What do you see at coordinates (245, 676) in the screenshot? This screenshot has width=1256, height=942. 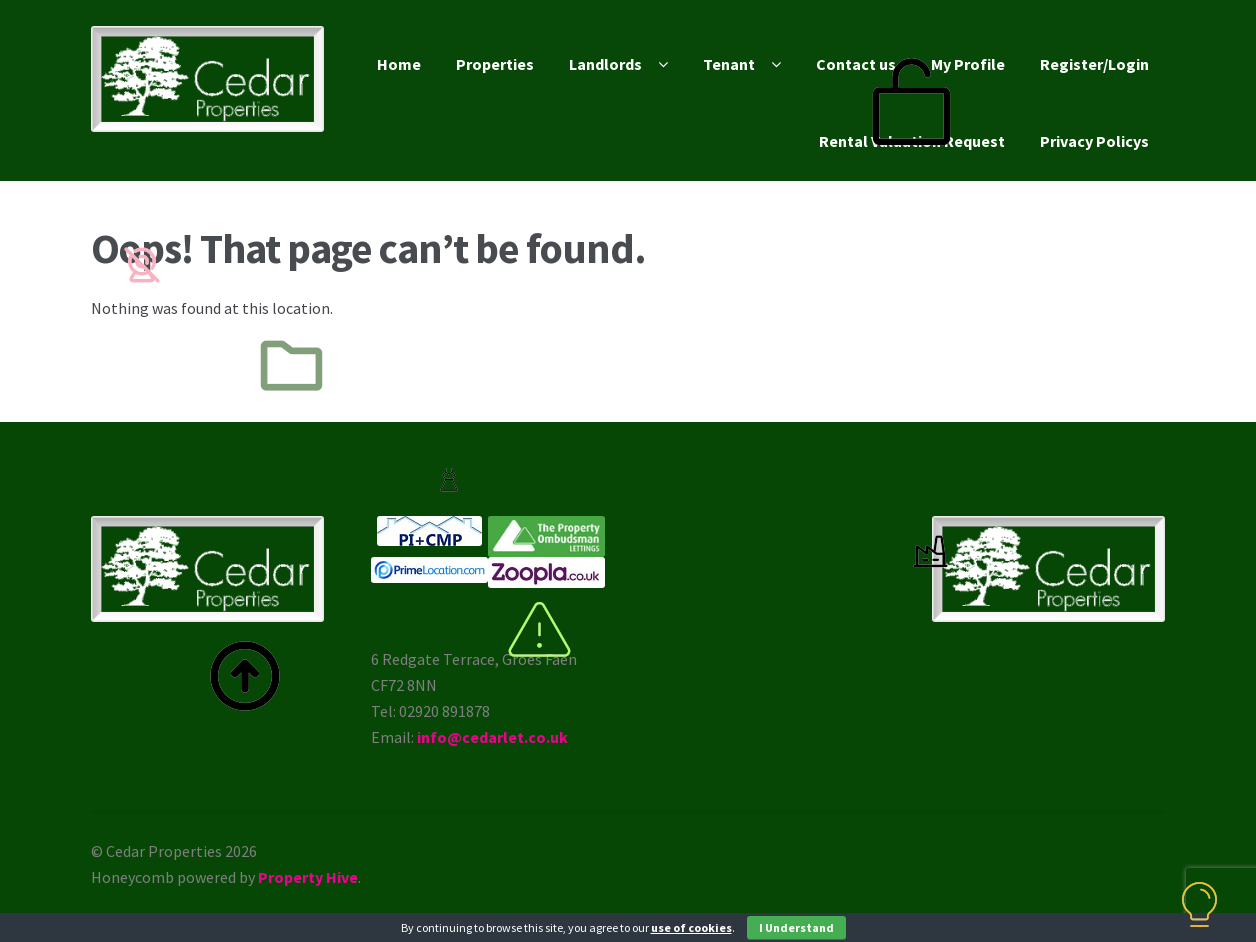 I see `upload a file or content` at bounding box center [245, 676].